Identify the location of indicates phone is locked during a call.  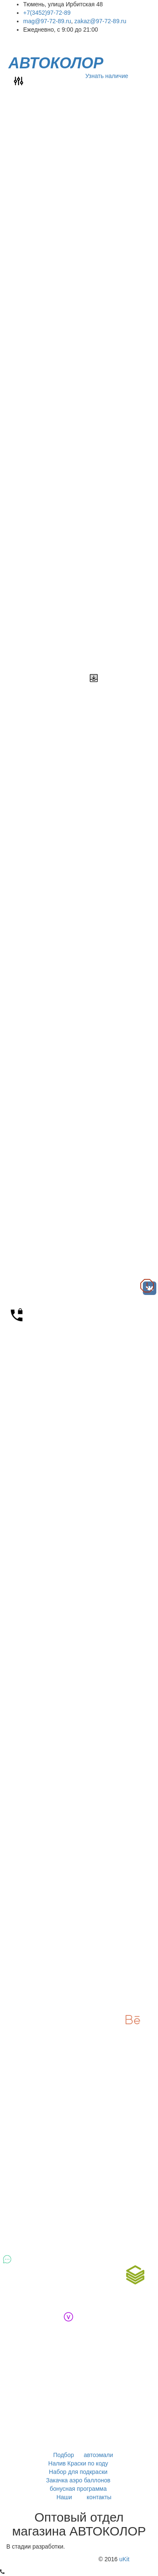
(16, 1315).